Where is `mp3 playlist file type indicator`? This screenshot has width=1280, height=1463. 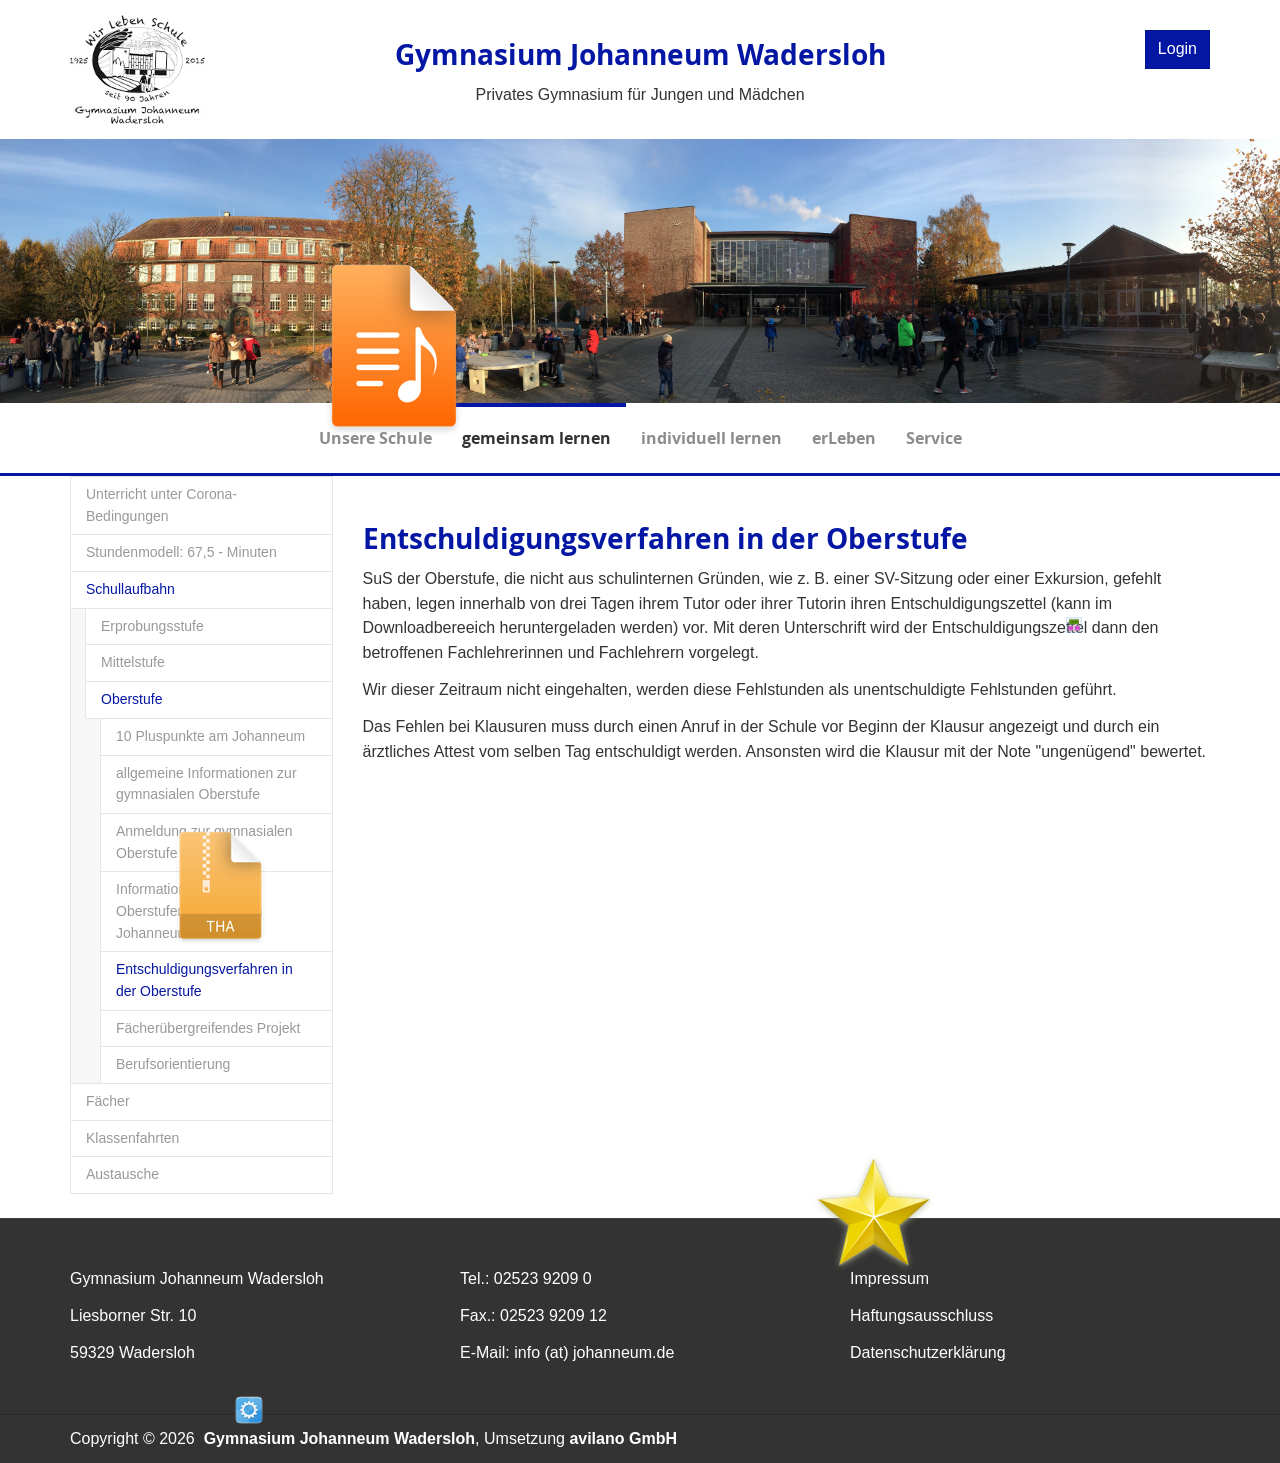 mp3 playlist file type indicator is located at coordinates (394, 349).